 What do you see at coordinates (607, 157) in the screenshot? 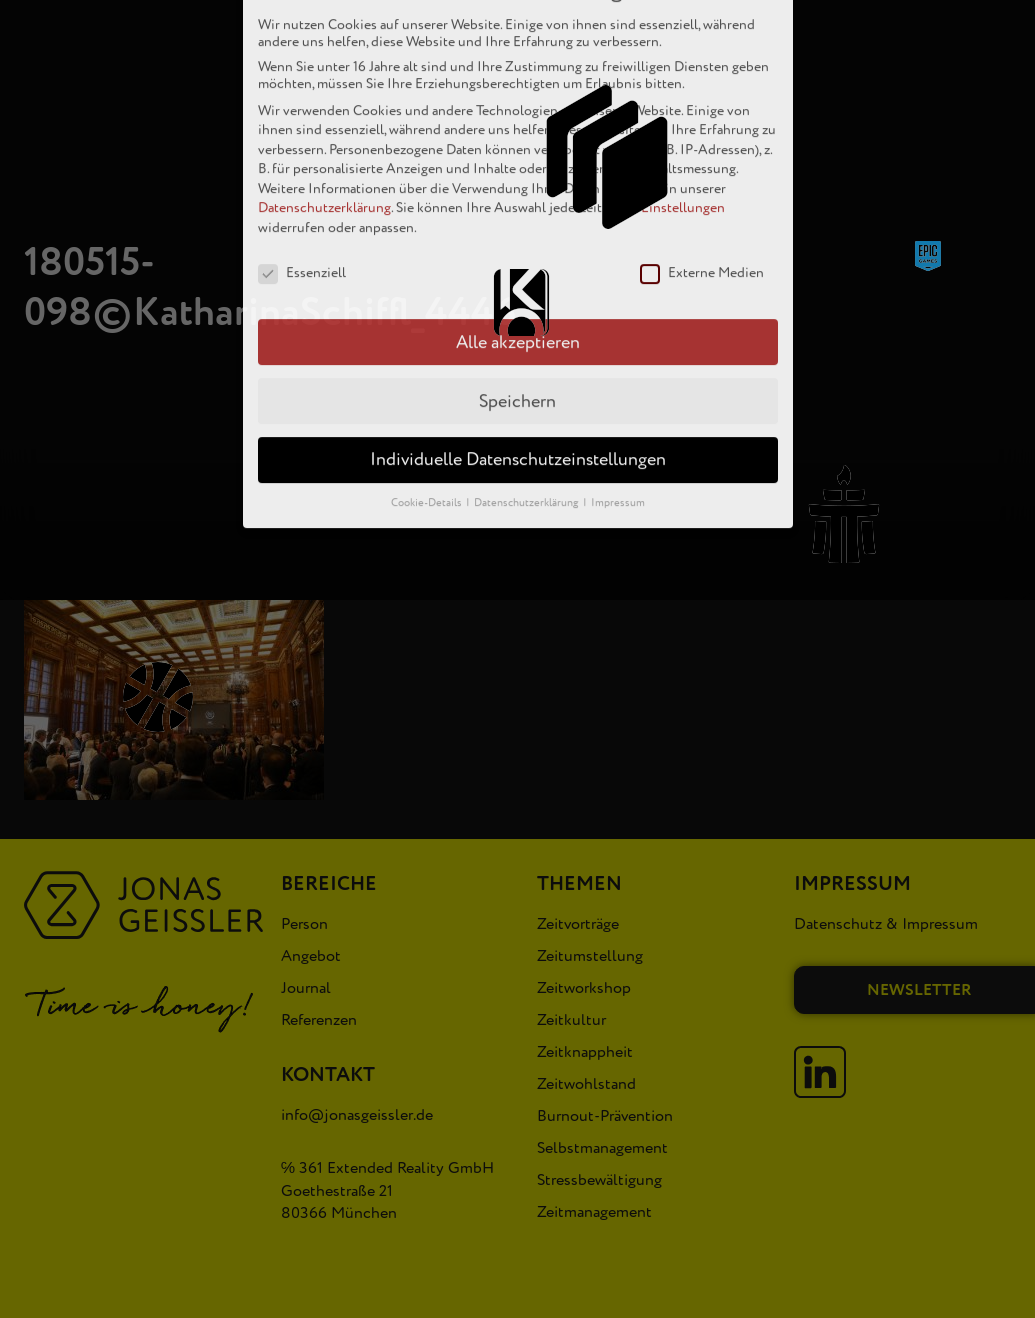
I see `dask library or framework branding` at bounding box center [607, 157].